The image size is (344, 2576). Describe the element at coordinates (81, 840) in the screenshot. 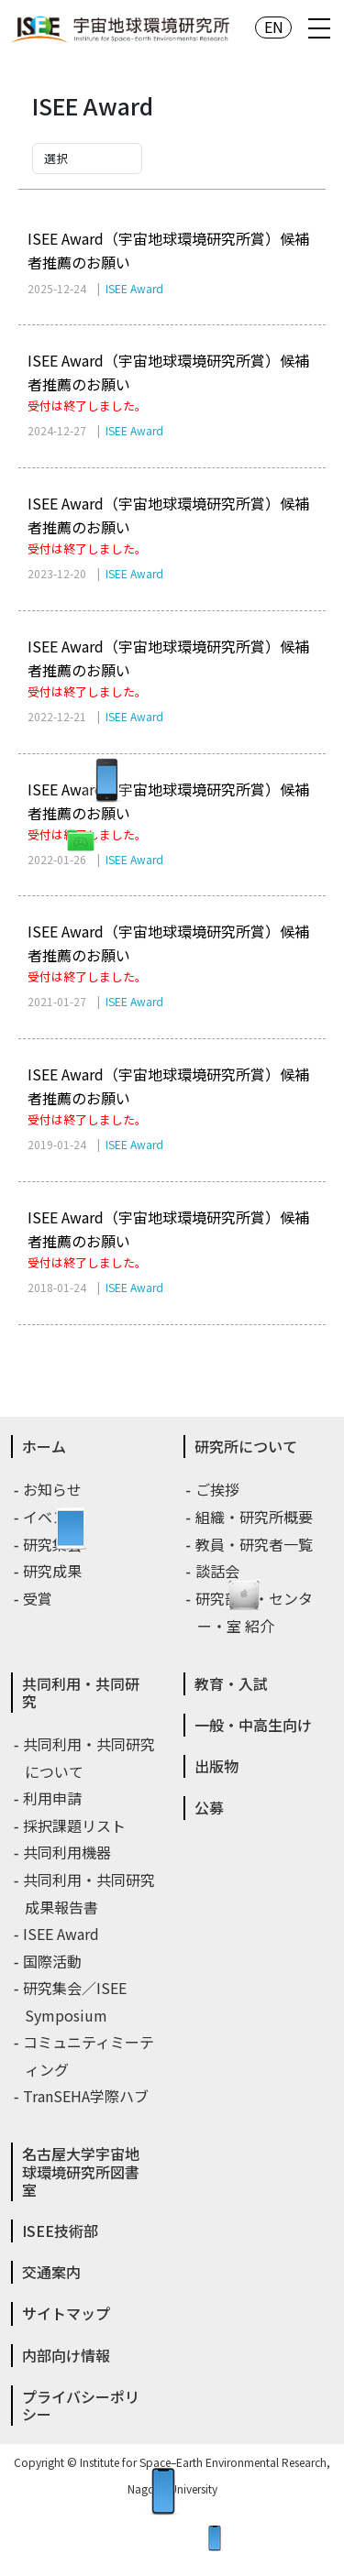

I see `open your games folder` at that location.